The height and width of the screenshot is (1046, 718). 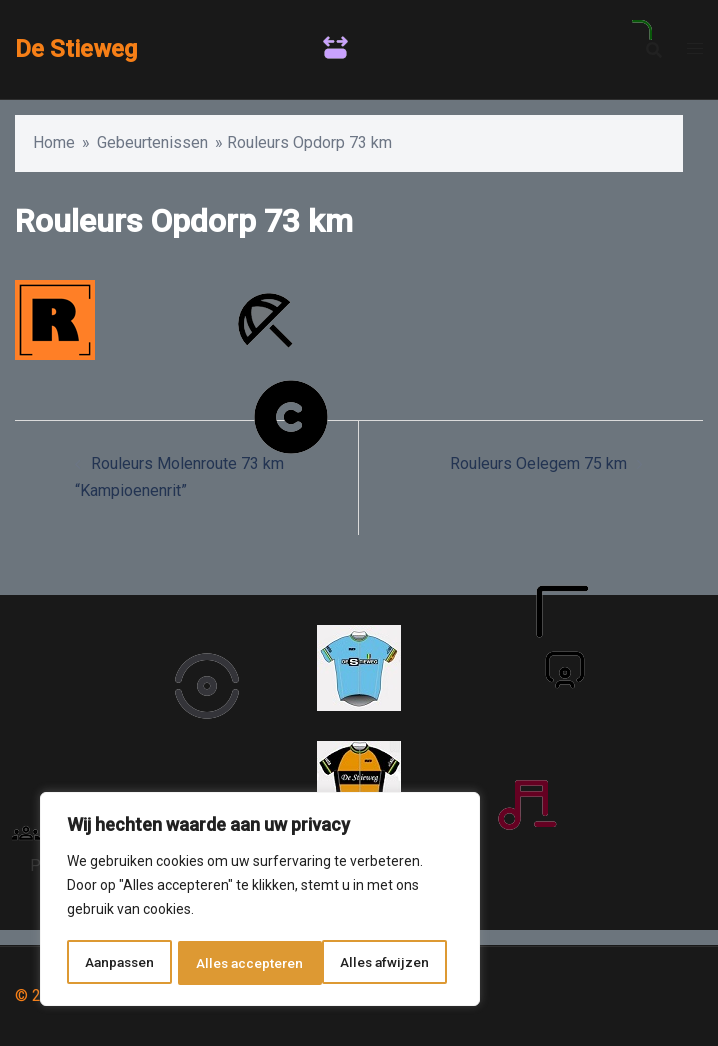 What do you see at coordinates (207, 686) in the screenshot?
I see `adjust level or alignment settings` at bounding box center [207, 686].